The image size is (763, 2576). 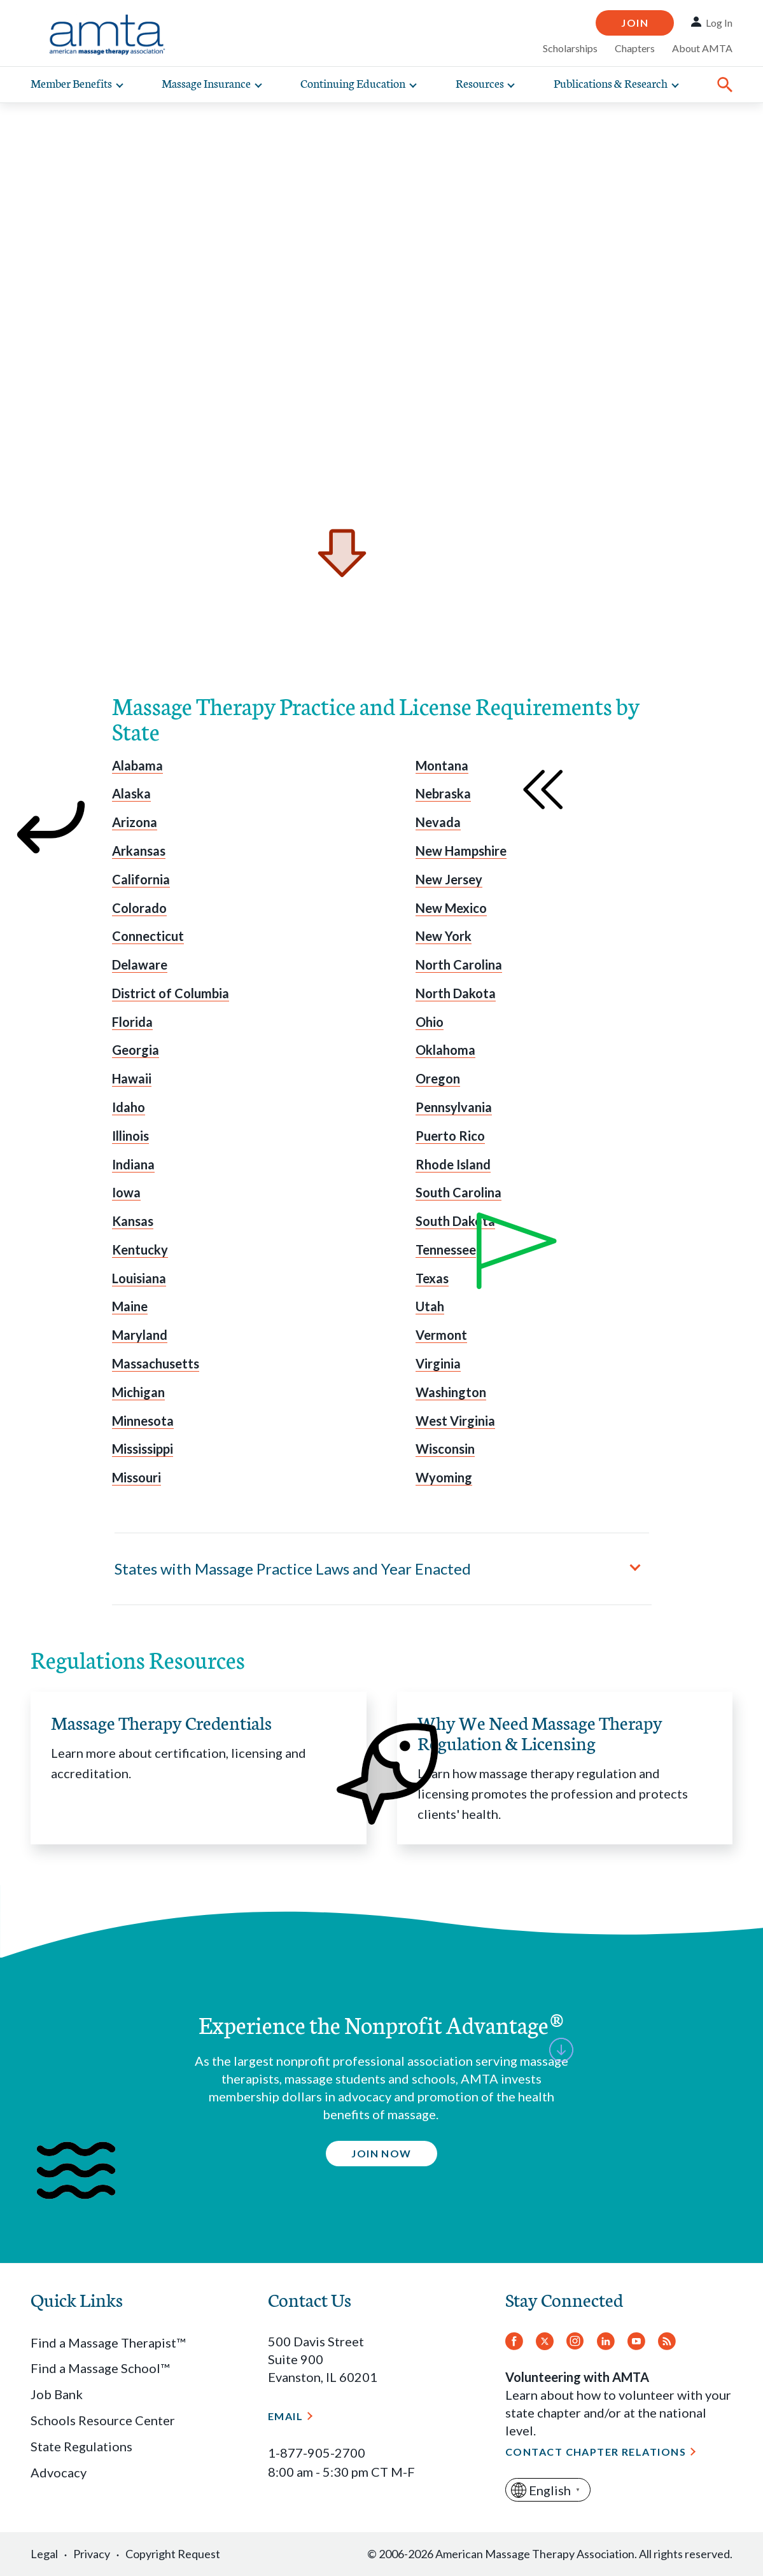 I want to click on go back to the beginning, so click(x=545, y=790).